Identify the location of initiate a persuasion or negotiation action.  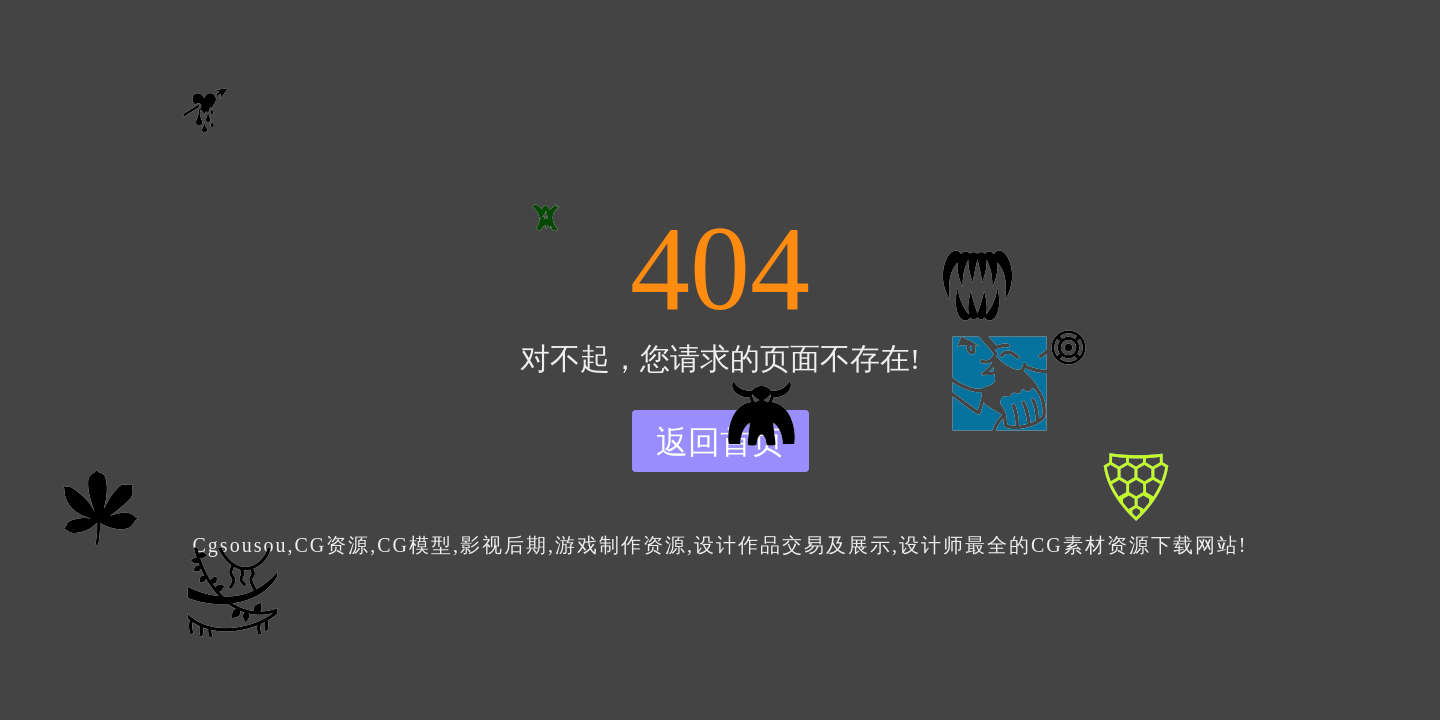
(999, 383).